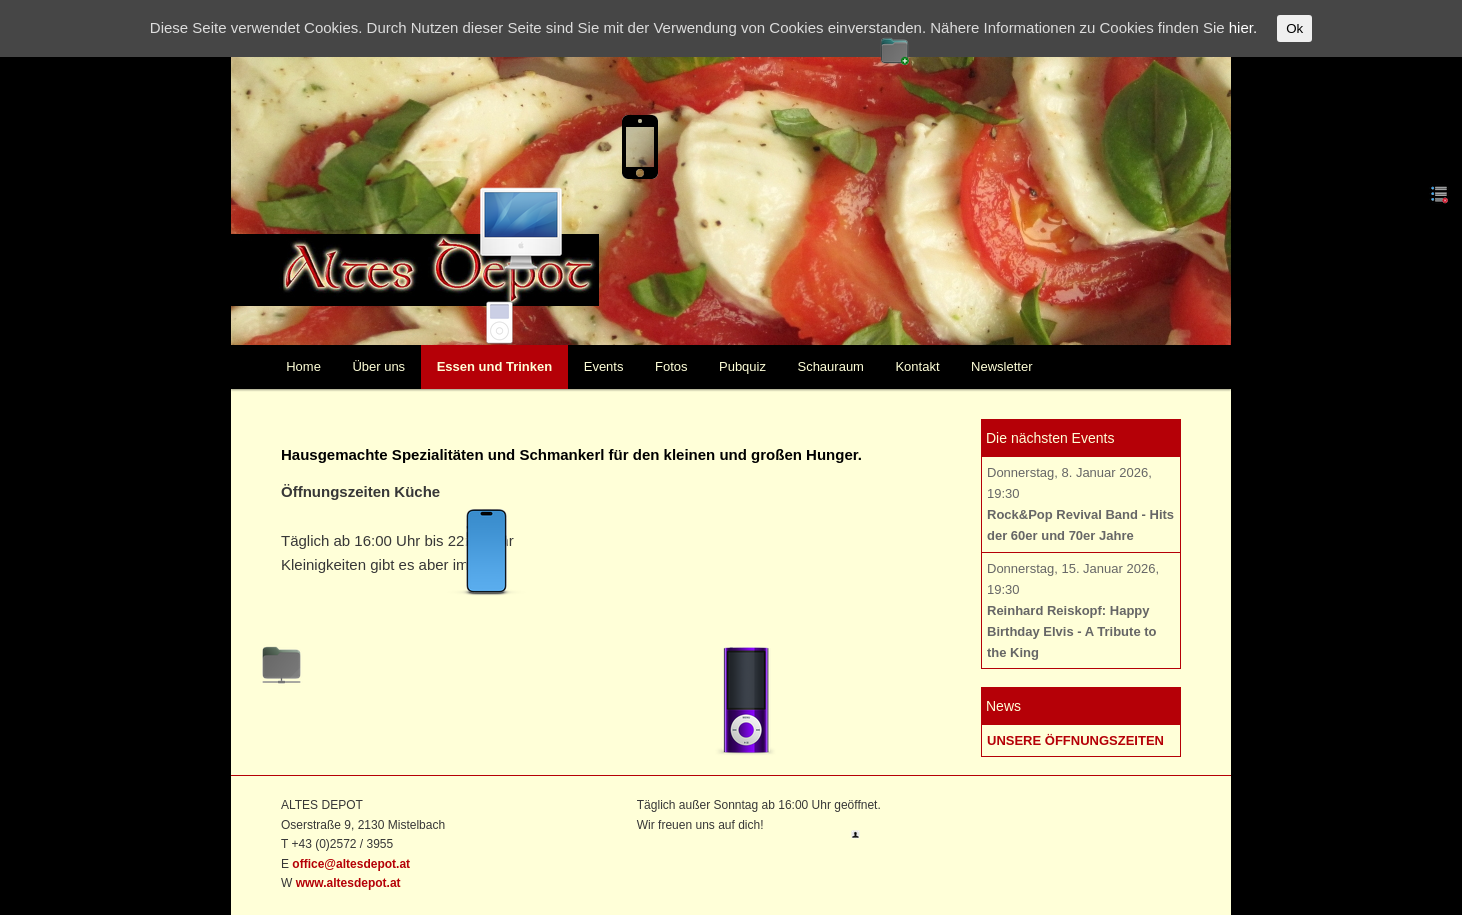  I want to click on represents a connected iMac G5 desktop computer, so click(521, 222).